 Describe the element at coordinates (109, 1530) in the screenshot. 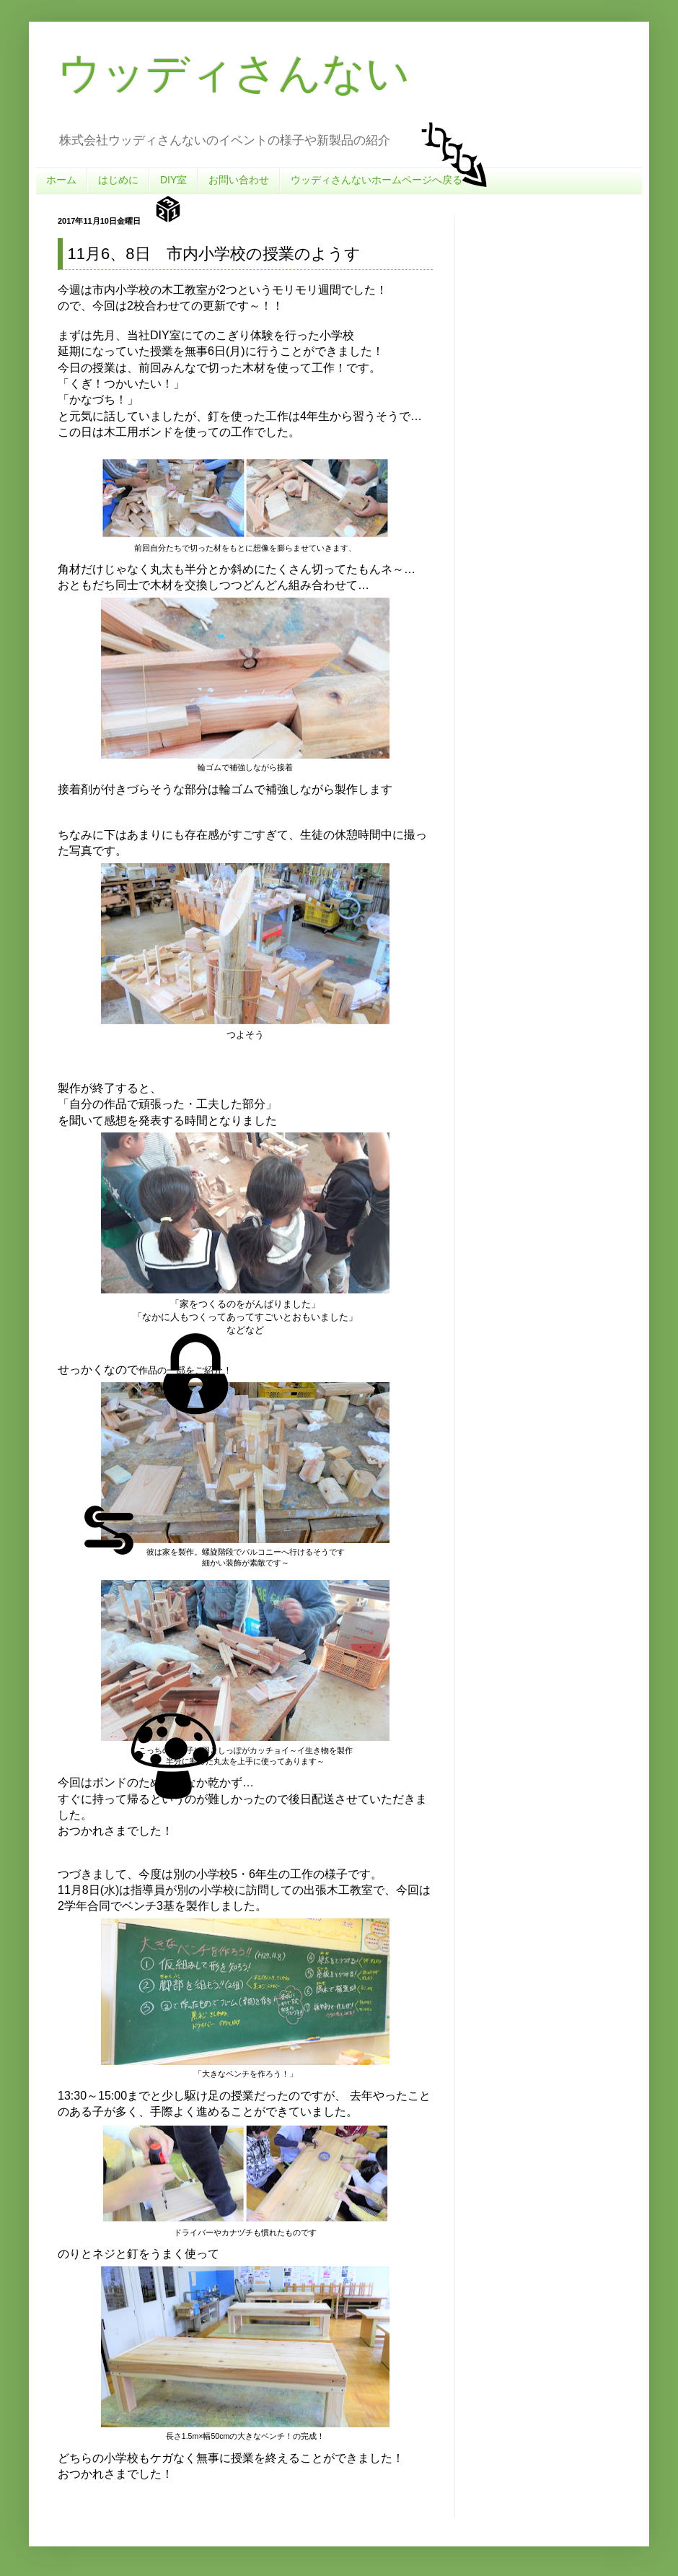

I see `connect or link two items together` at that location.